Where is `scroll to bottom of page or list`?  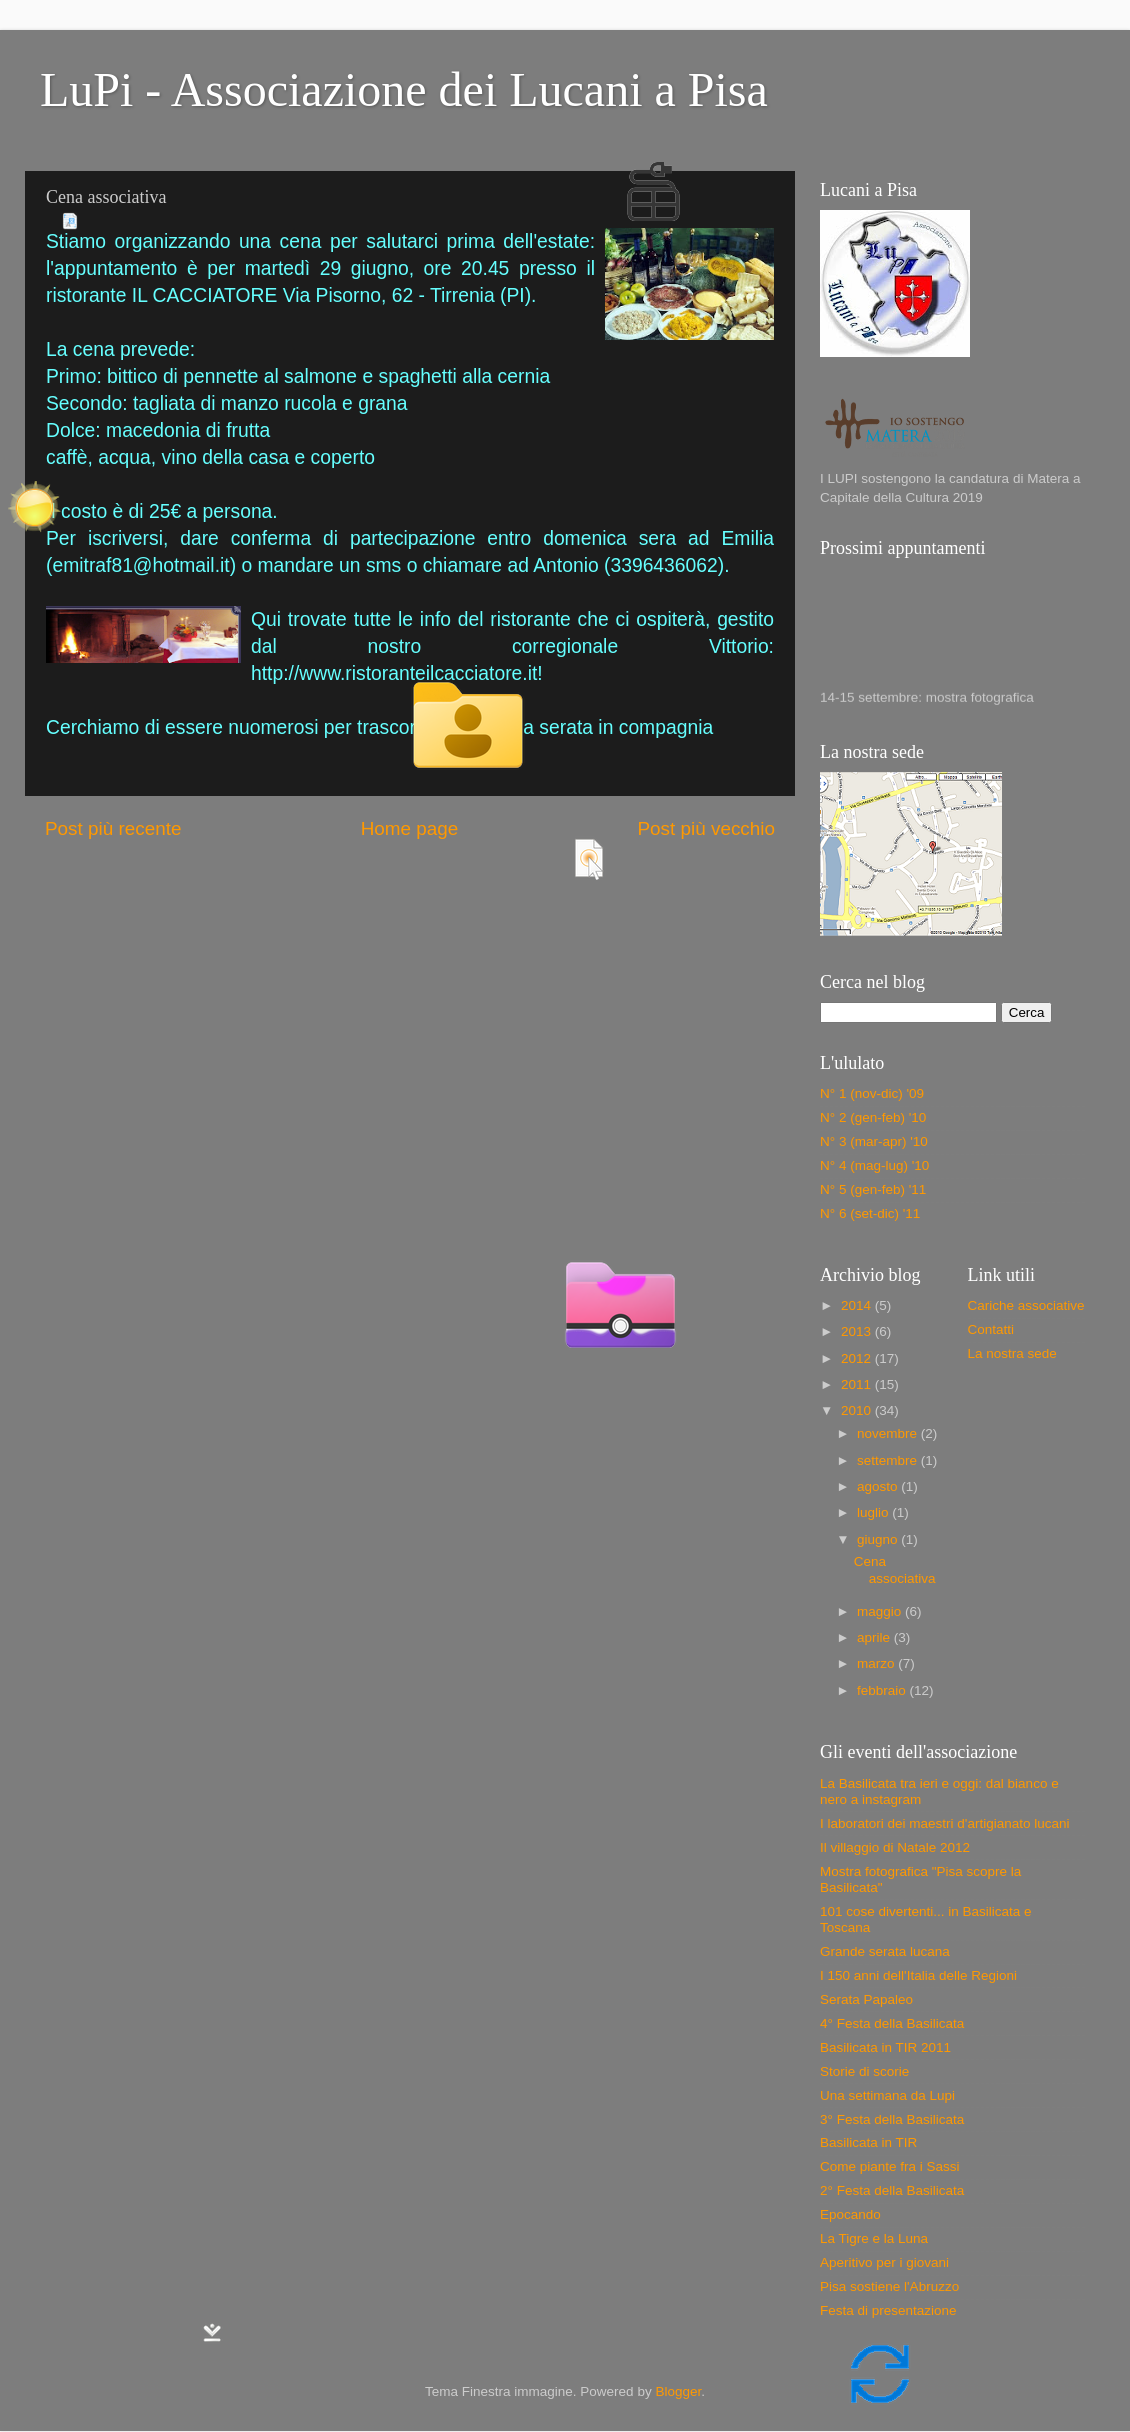 scroll to bottom of page or list is located at coordinates (212, 2333).